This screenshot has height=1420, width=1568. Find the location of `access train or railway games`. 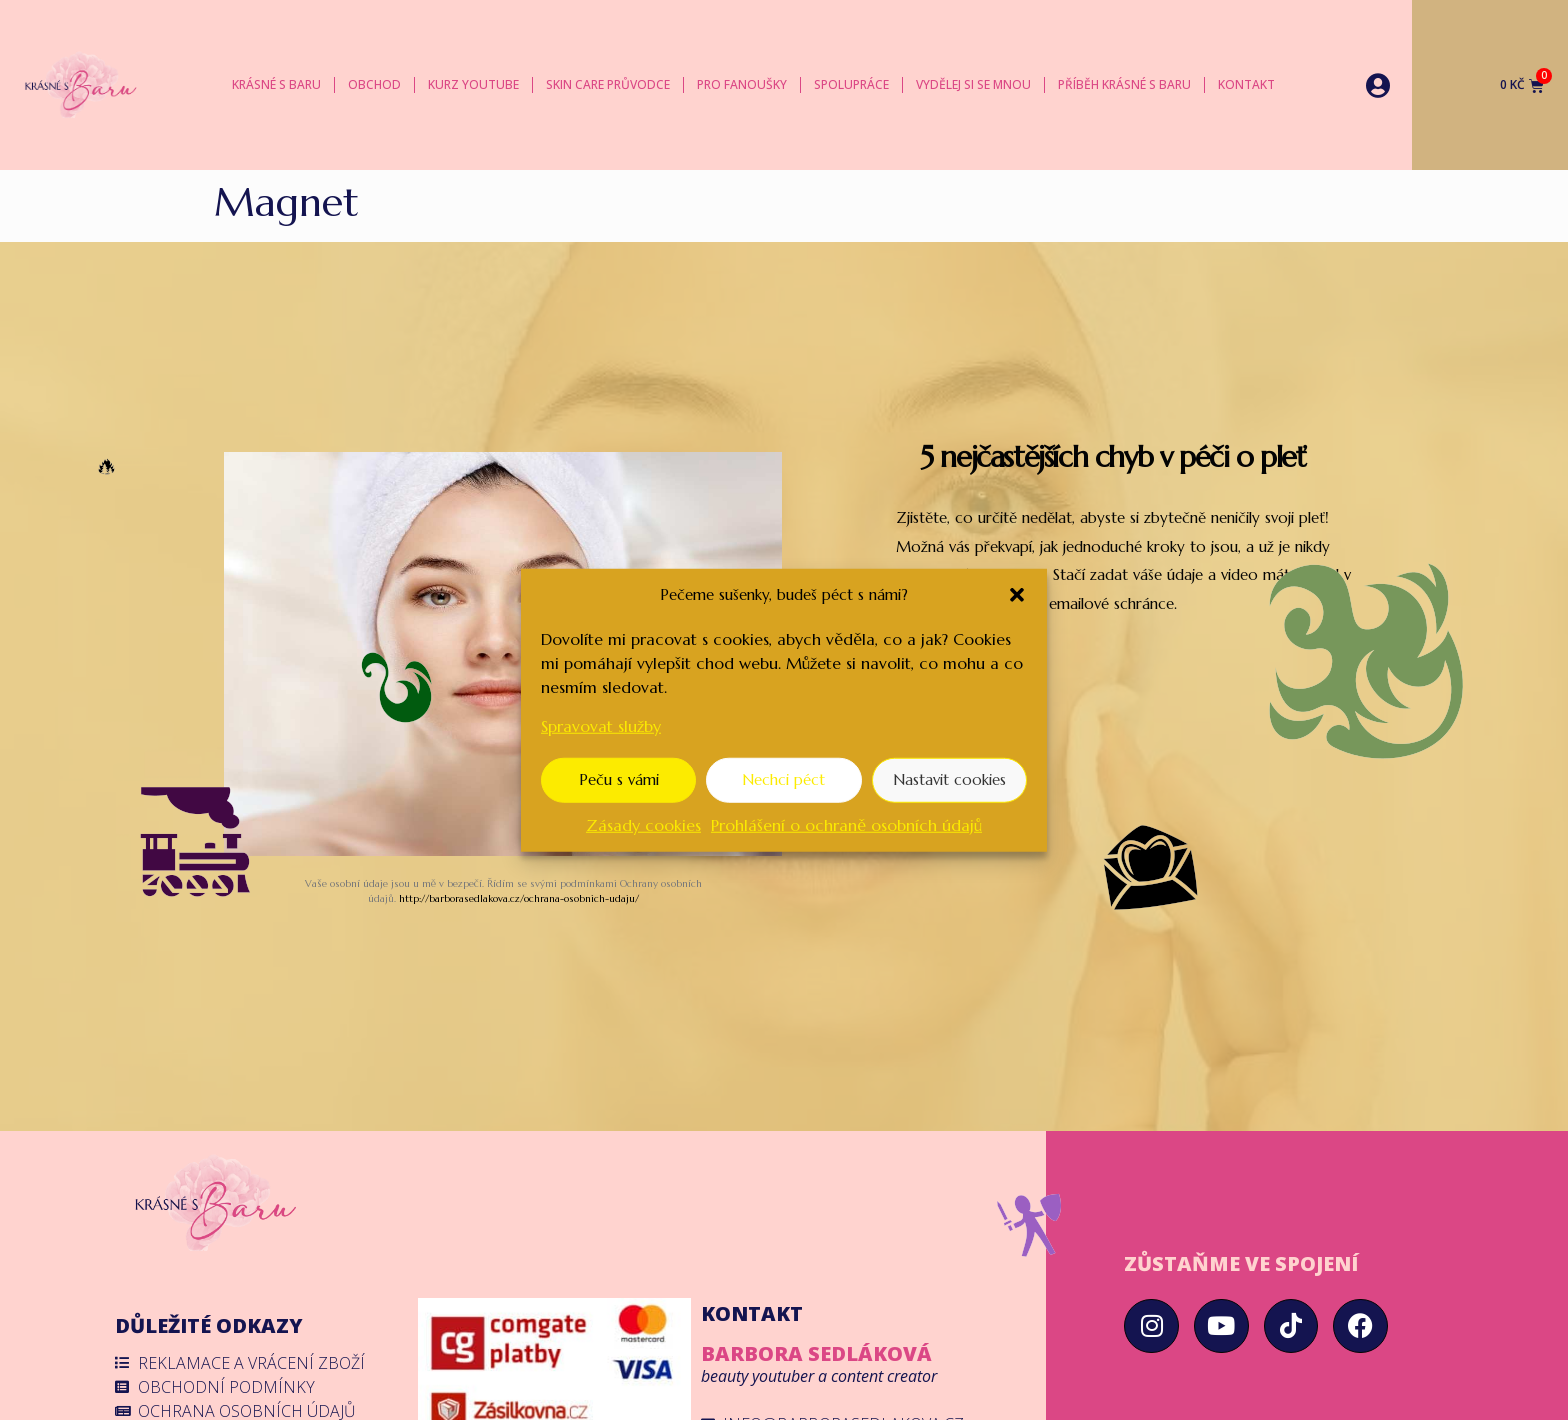

access train or railway games is located at coordinates (195, 841).